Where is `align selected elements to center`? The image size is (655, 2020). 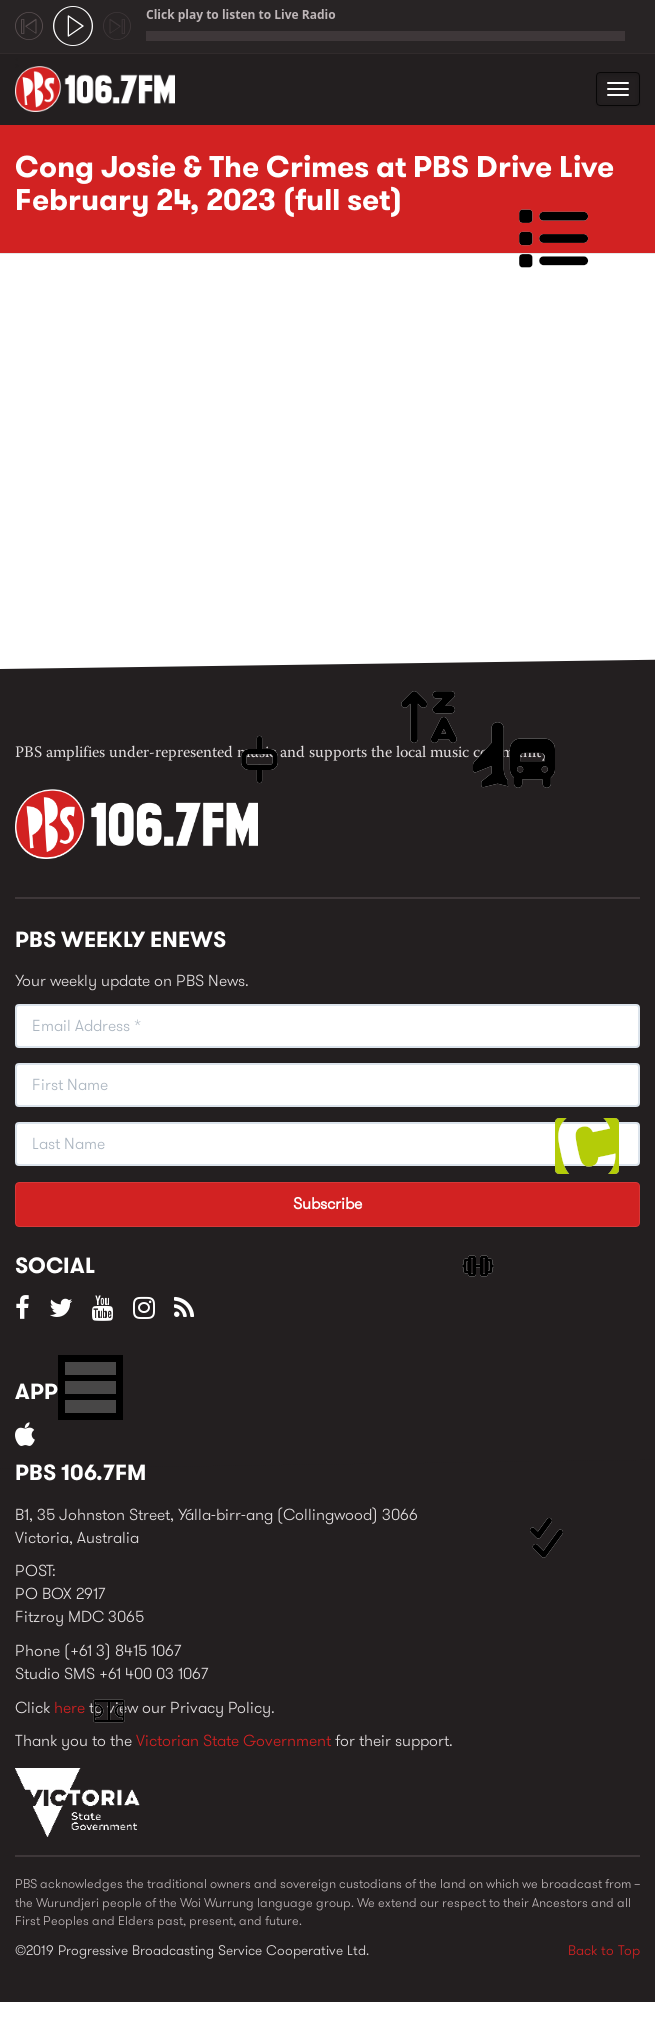 align selected elements to center is located at coordinates (259, 759).